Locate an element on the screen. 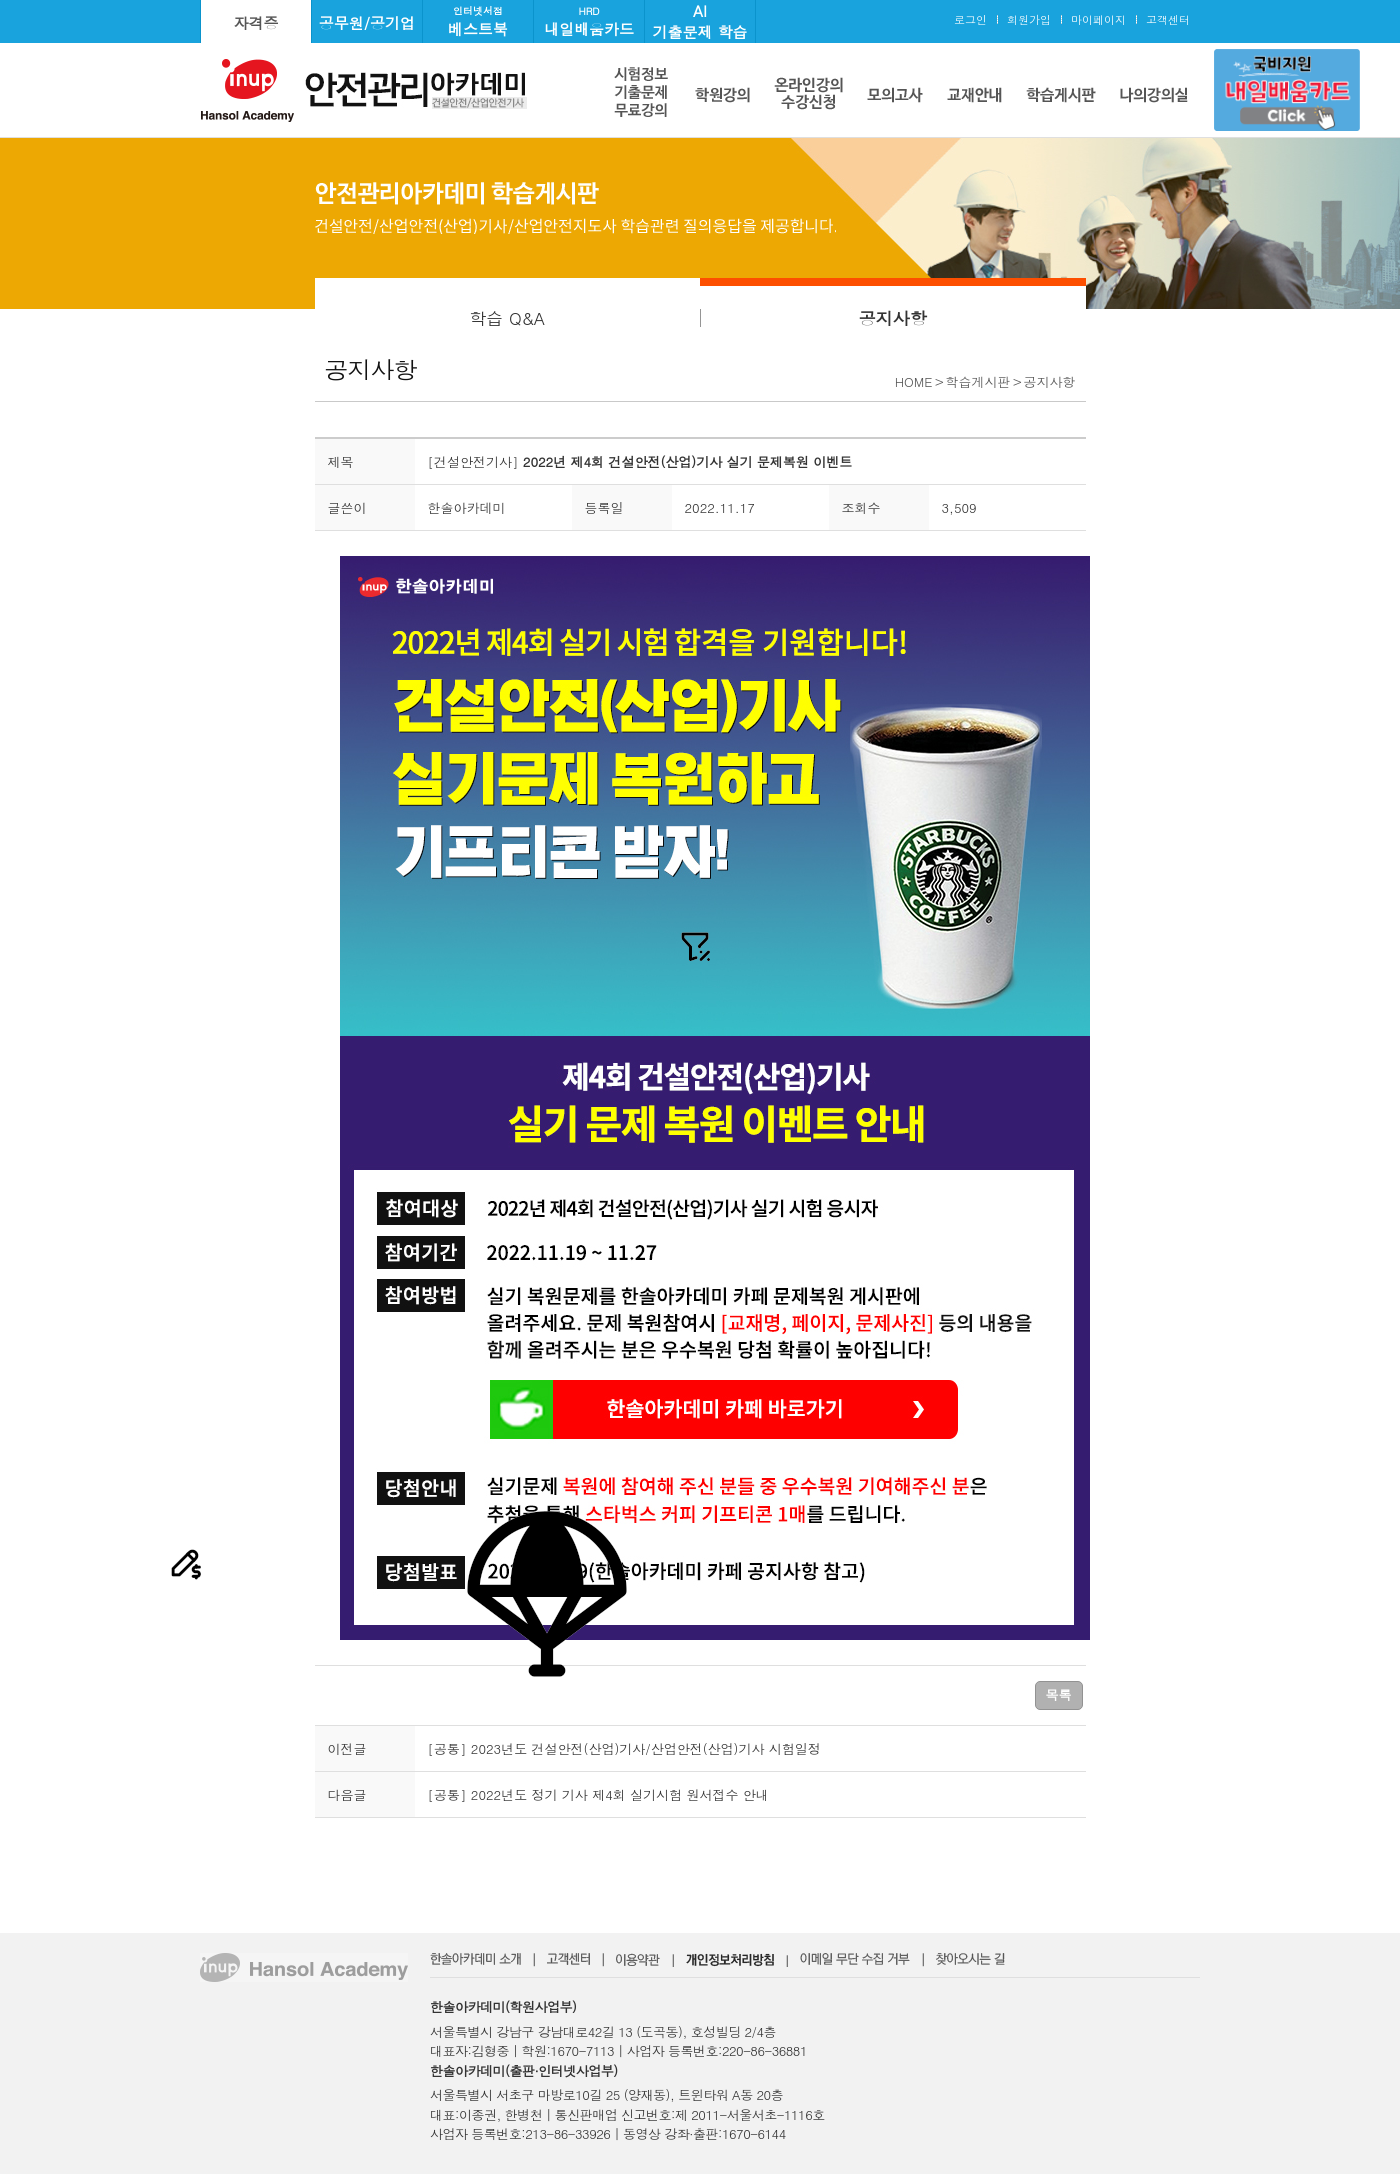 The width and height of the screenshot is (1400, 2174). access emergency or backup features is located at coordinates (547, 1597).